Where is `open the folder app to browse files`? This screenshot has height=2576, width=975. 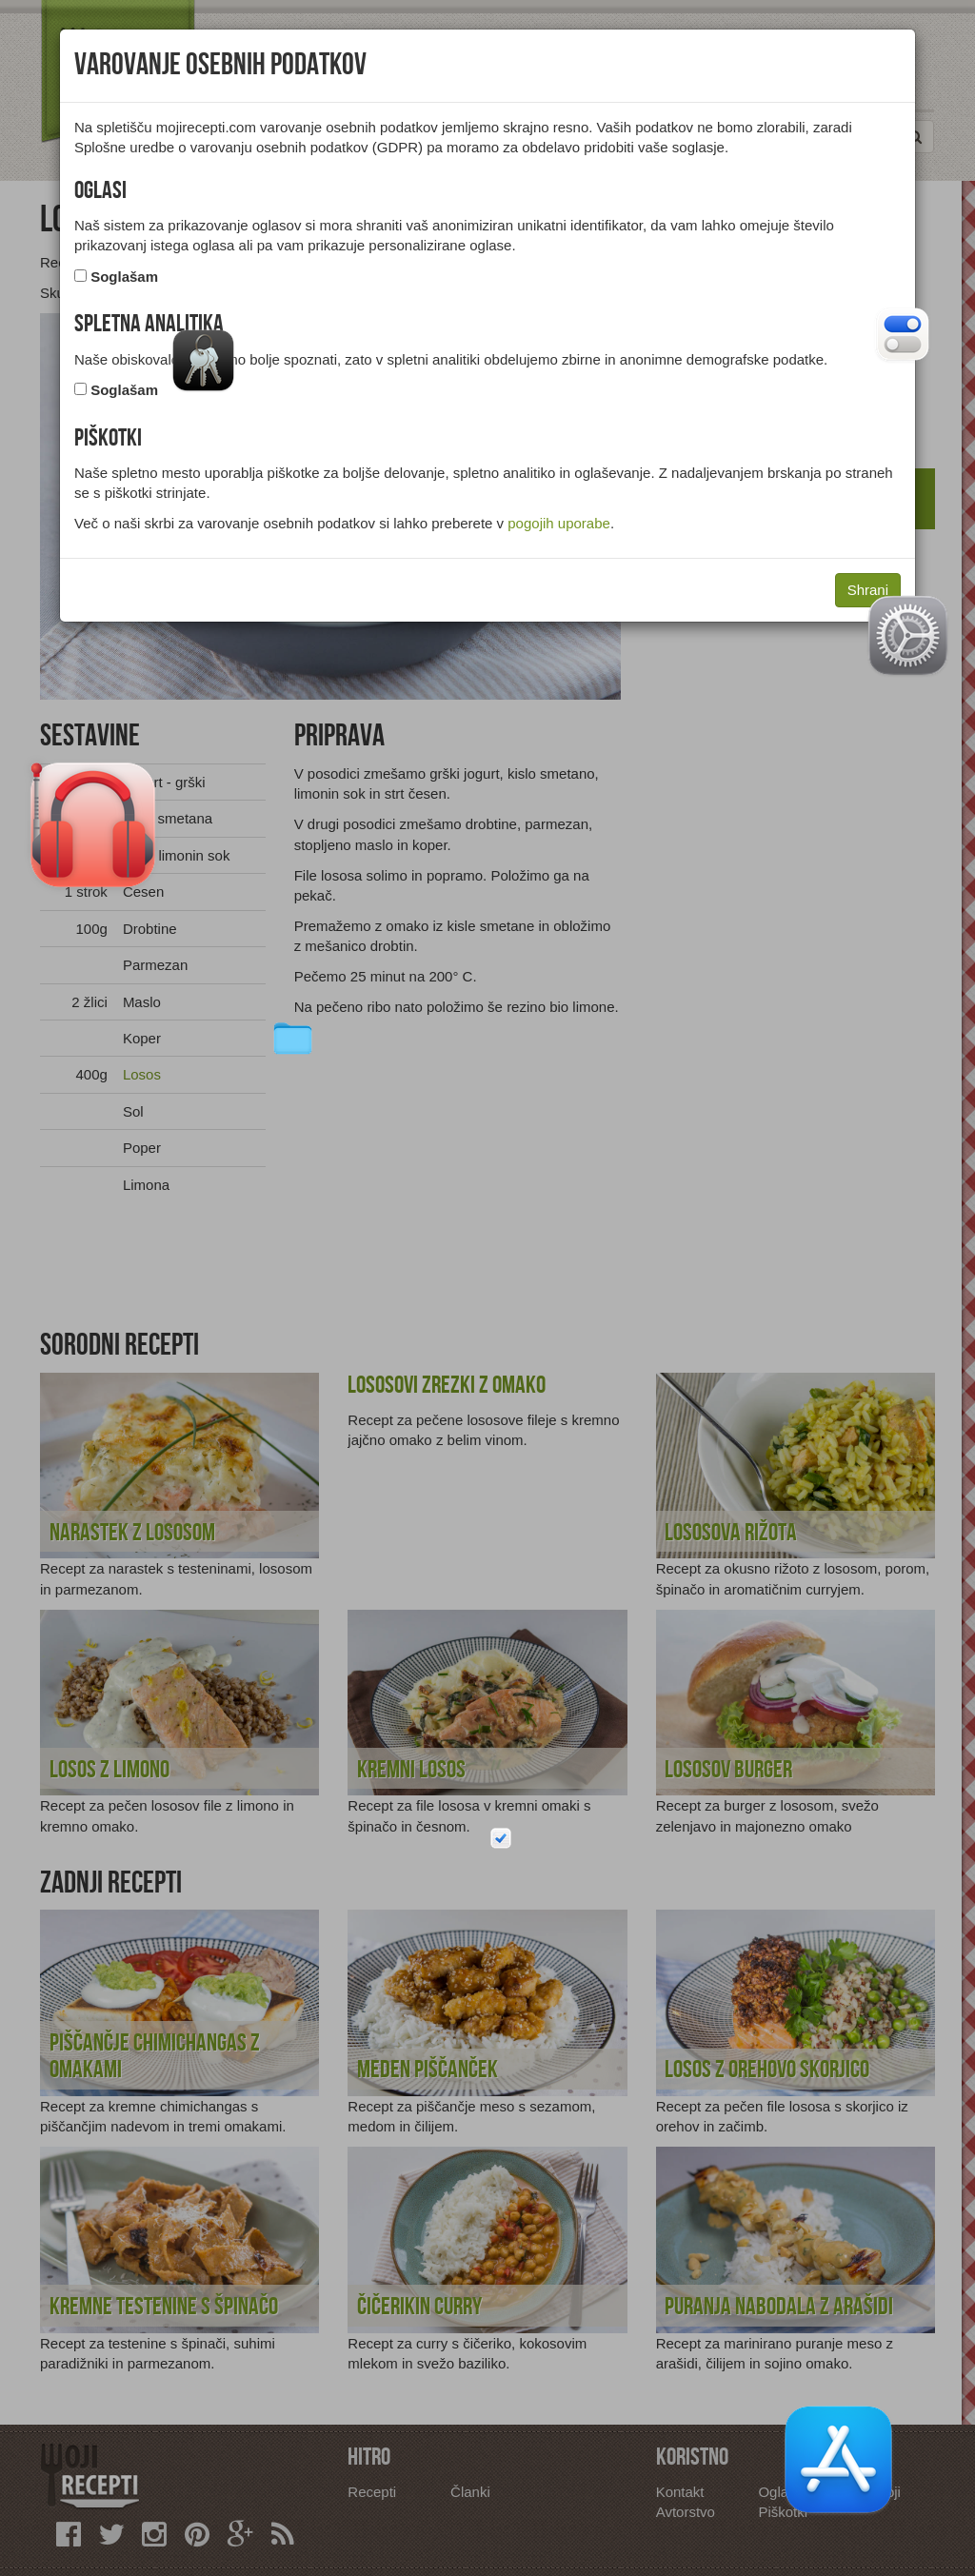 open the folder app to browse files is located at coordinates (292, 1038).